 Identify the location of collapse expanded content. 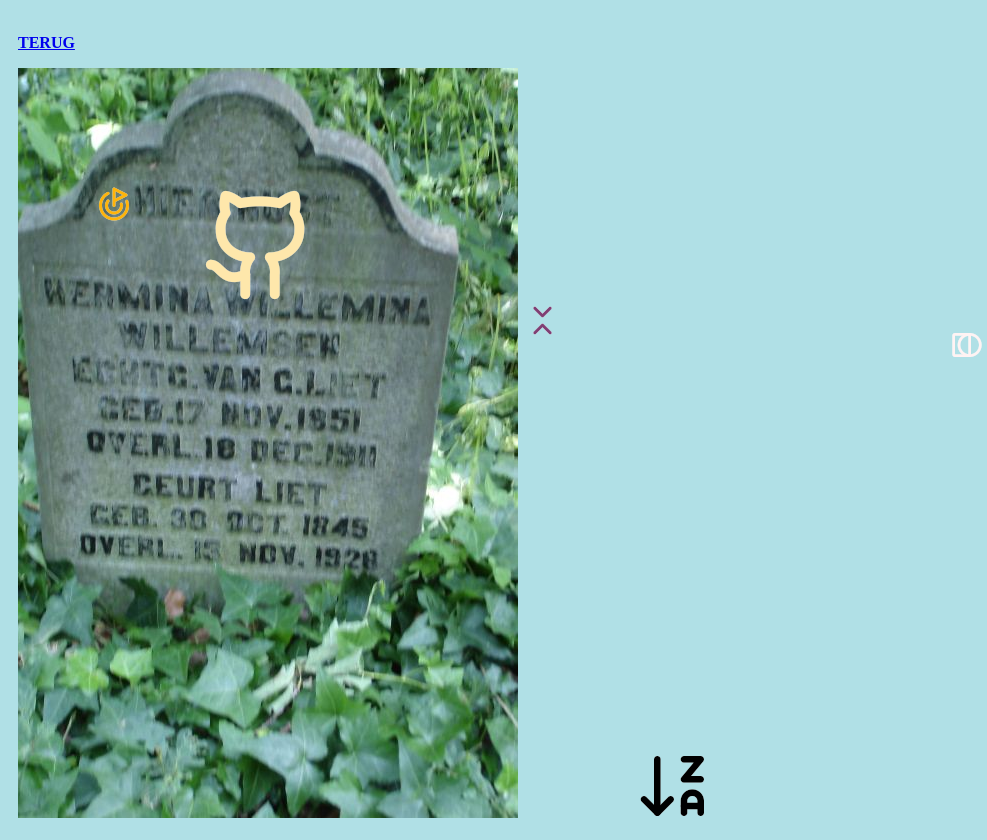
(542, 320).